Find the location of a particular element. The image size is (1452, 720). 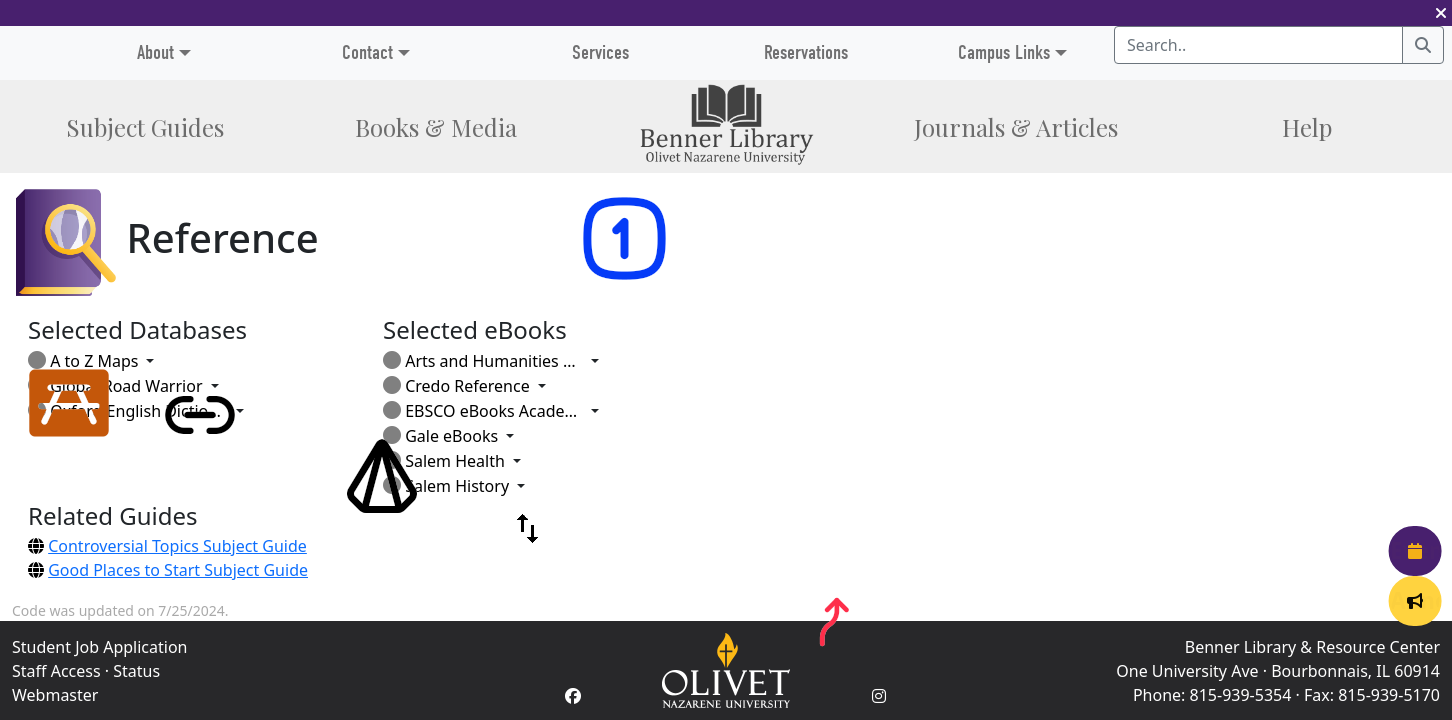

indicates a picnic area or rest stop is located at coordinates (69, 403).